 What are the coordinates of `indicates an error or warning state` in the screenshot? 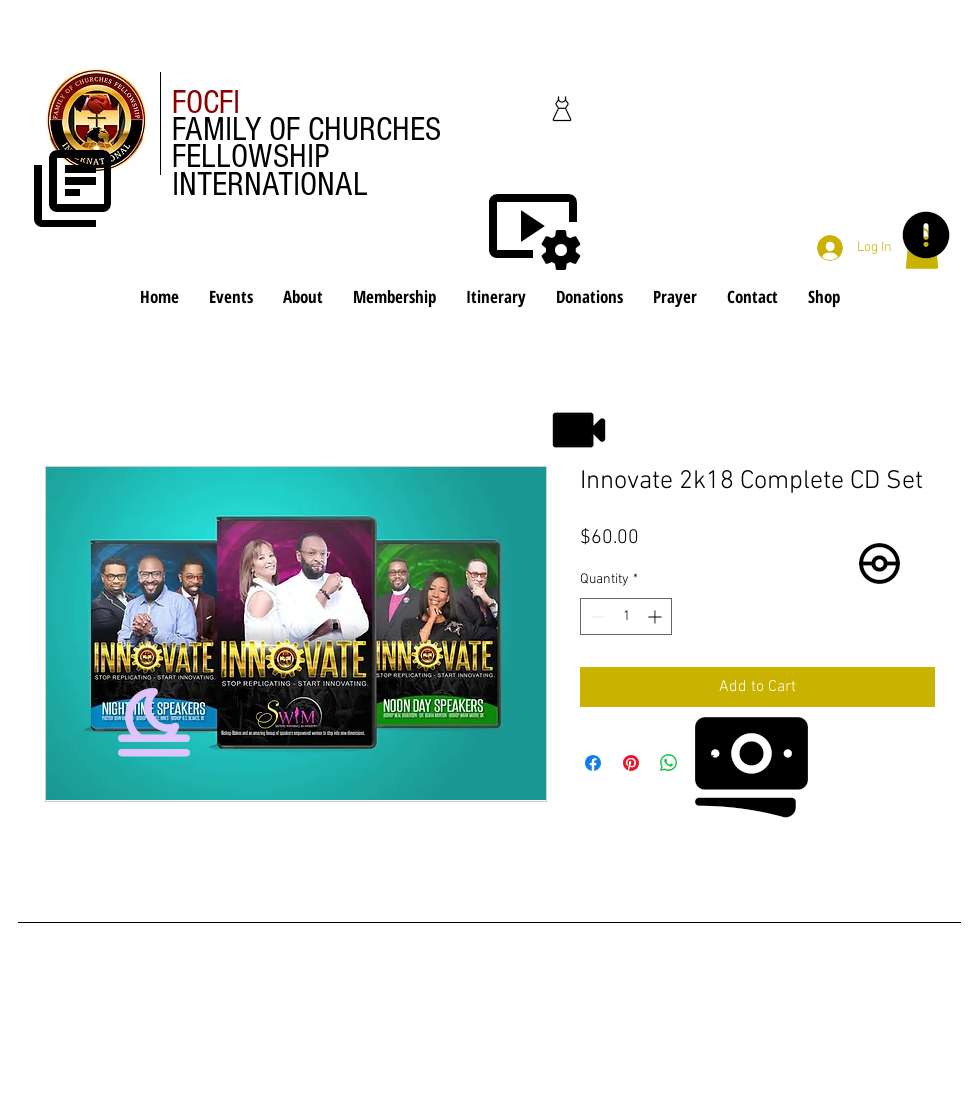 It's located at (926, 235).